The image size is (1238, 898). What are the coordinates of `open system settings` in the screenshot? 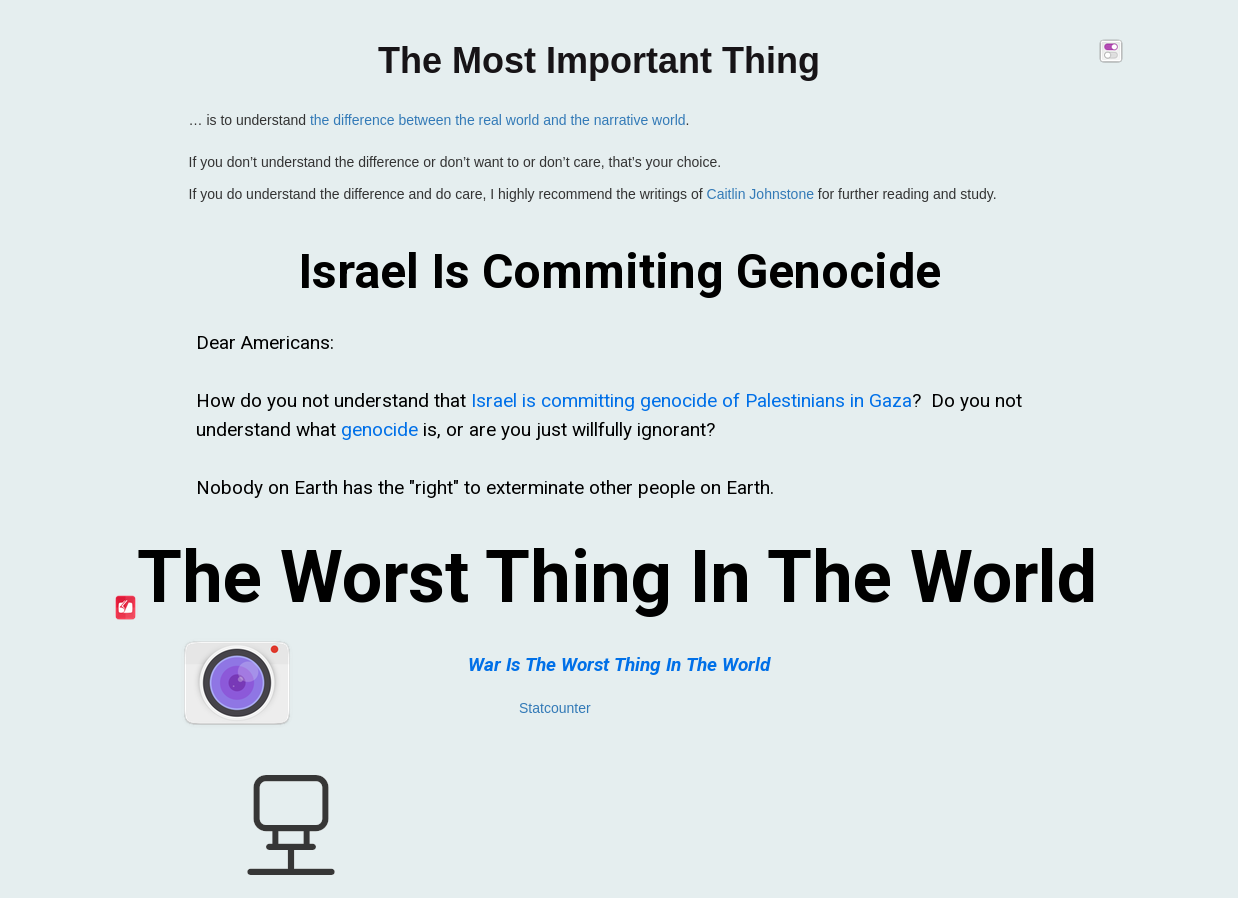 It's located at (1111, 51).